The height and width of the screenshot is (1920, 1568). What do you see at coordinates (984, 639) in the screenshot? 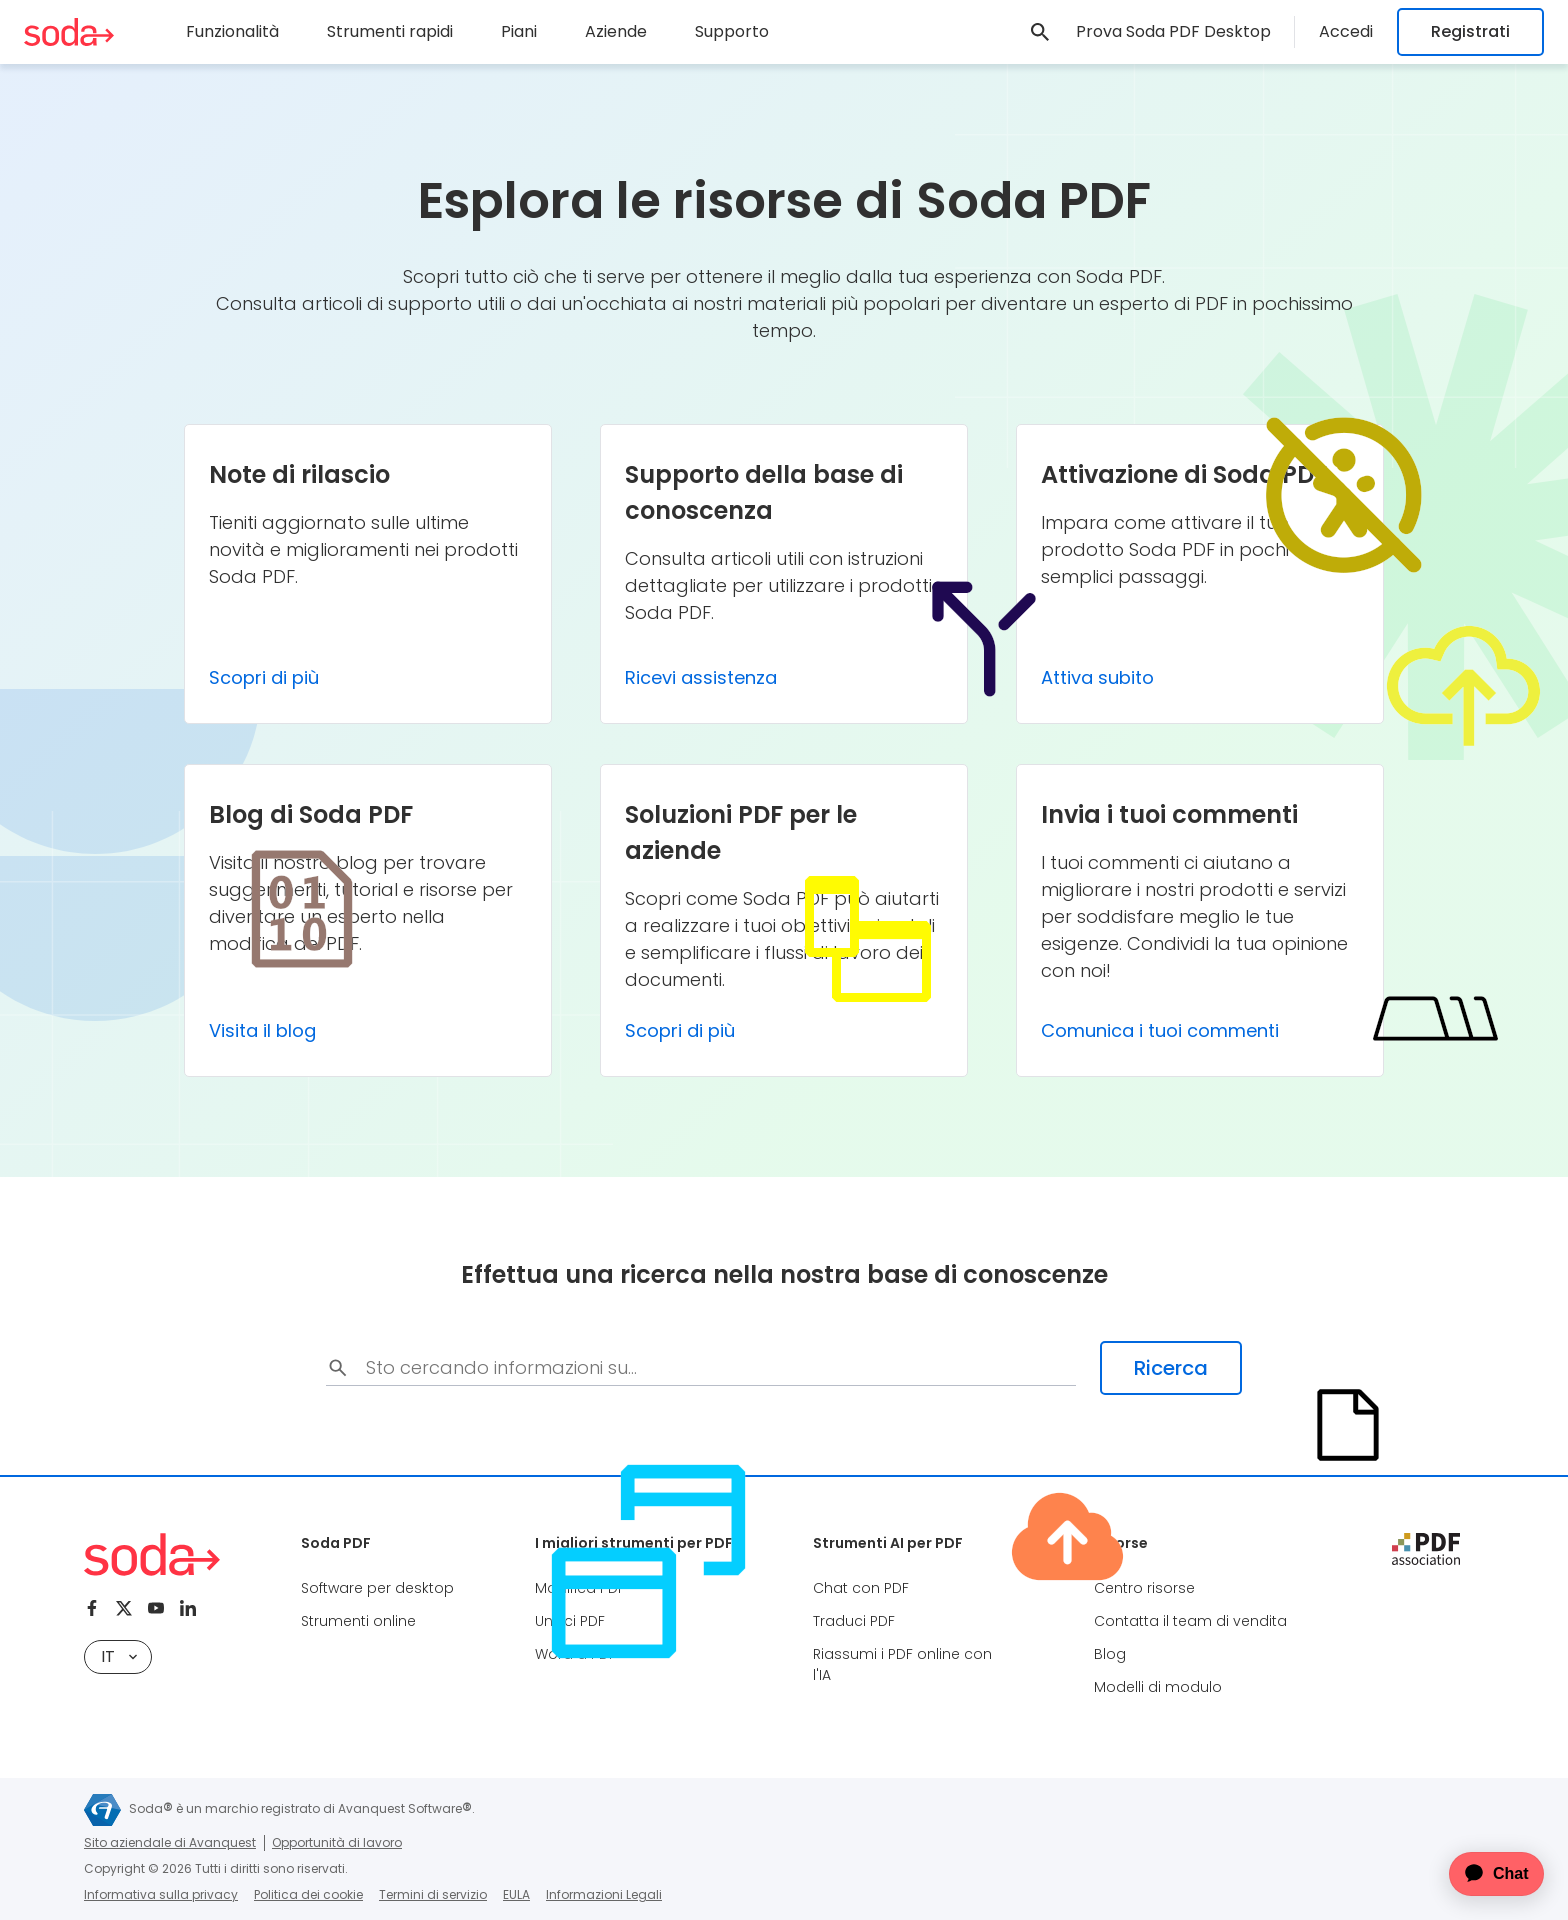
I see `bear left at the upcoming fork` at bounding box center [984, 639].